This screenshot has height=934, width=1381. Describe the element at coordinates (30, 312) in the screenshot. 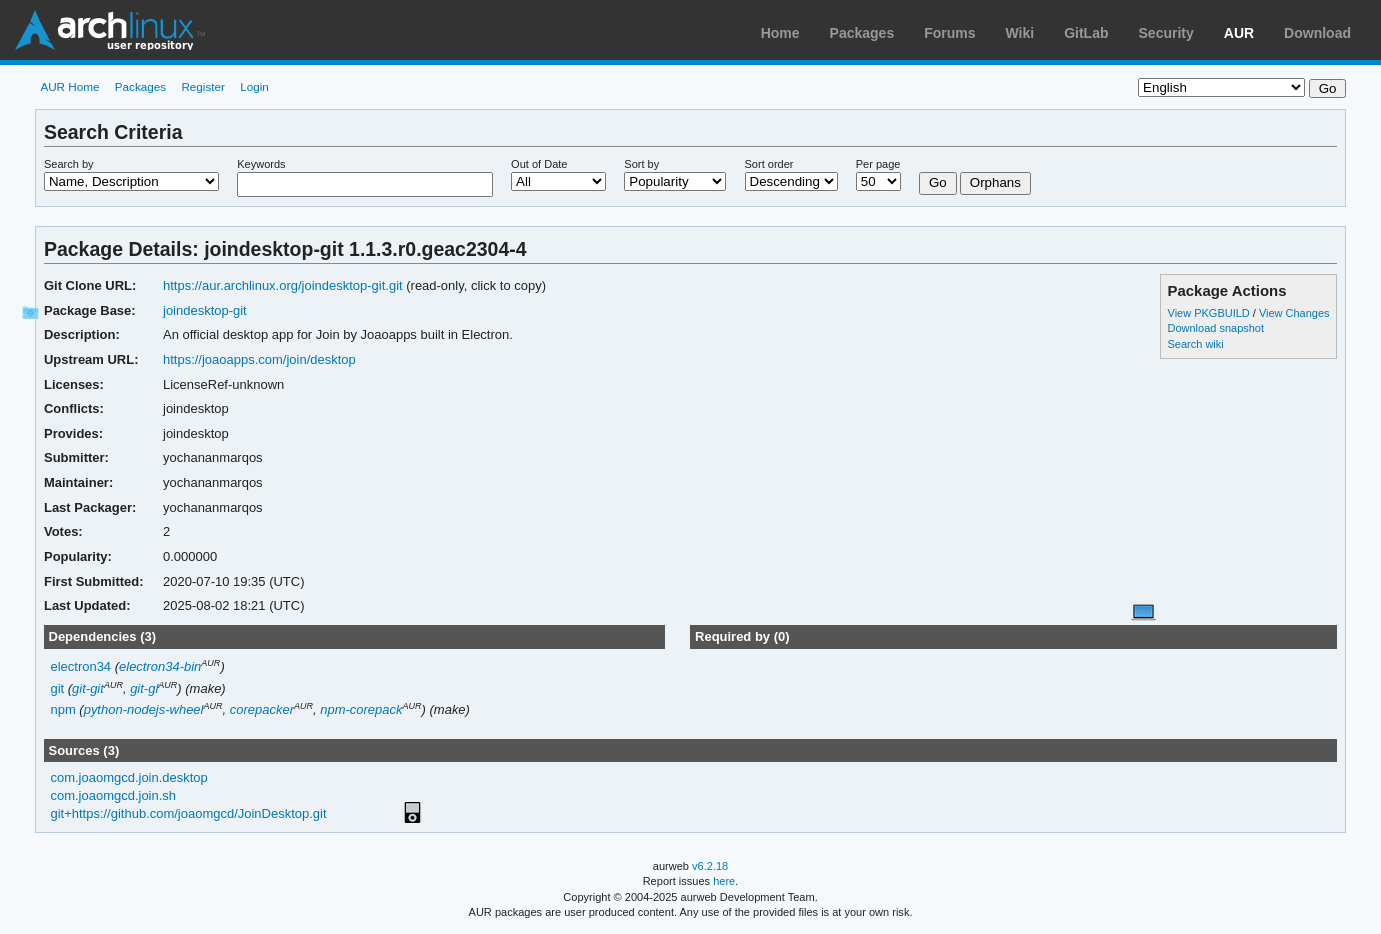

I see `access the public folder for shared files` at that location.